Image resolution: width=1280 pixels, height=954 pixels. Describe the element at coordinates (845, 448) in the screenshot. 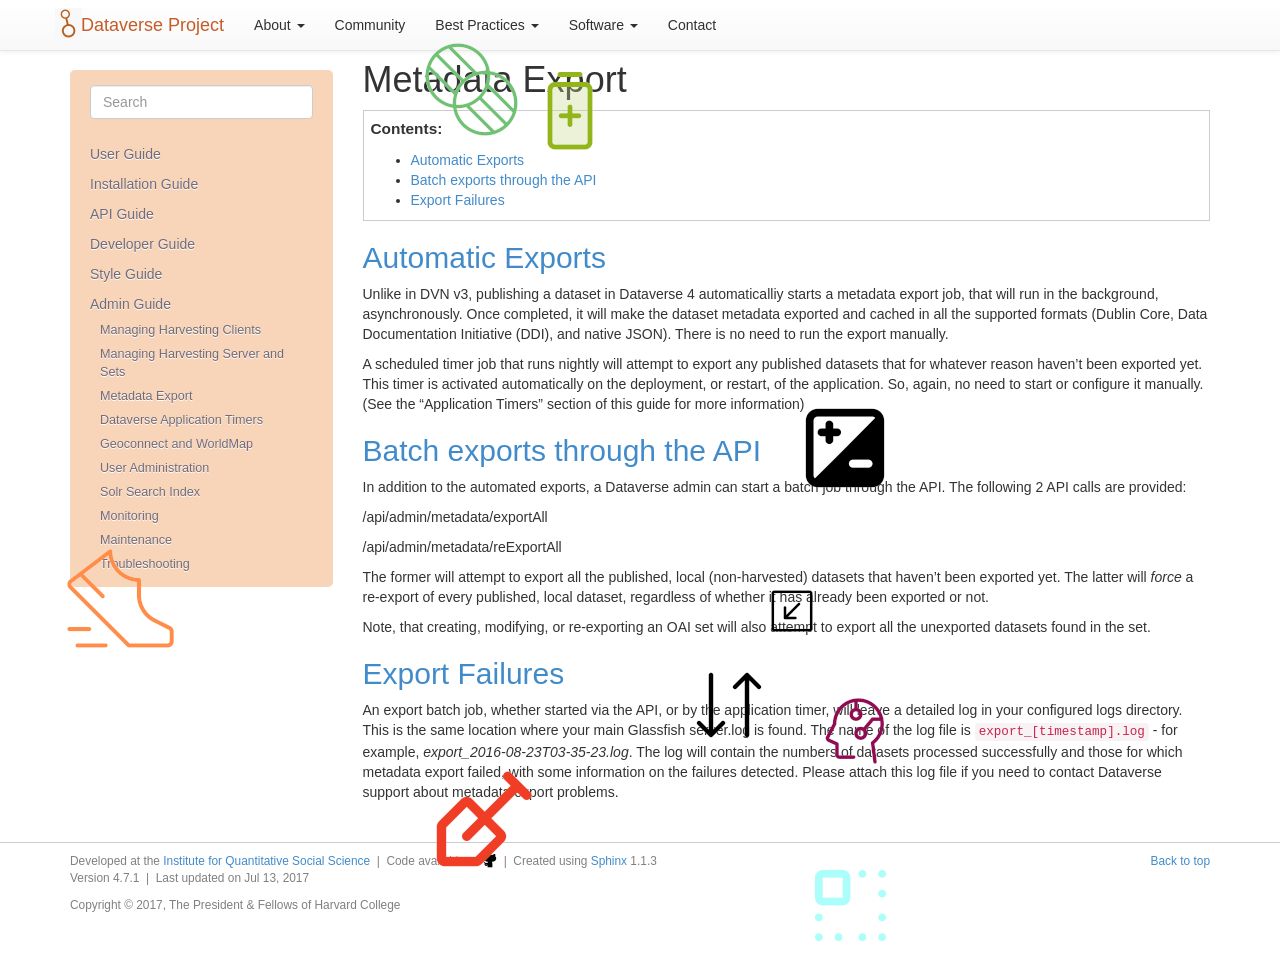

I see `adjust photo exposure settings` at that location.